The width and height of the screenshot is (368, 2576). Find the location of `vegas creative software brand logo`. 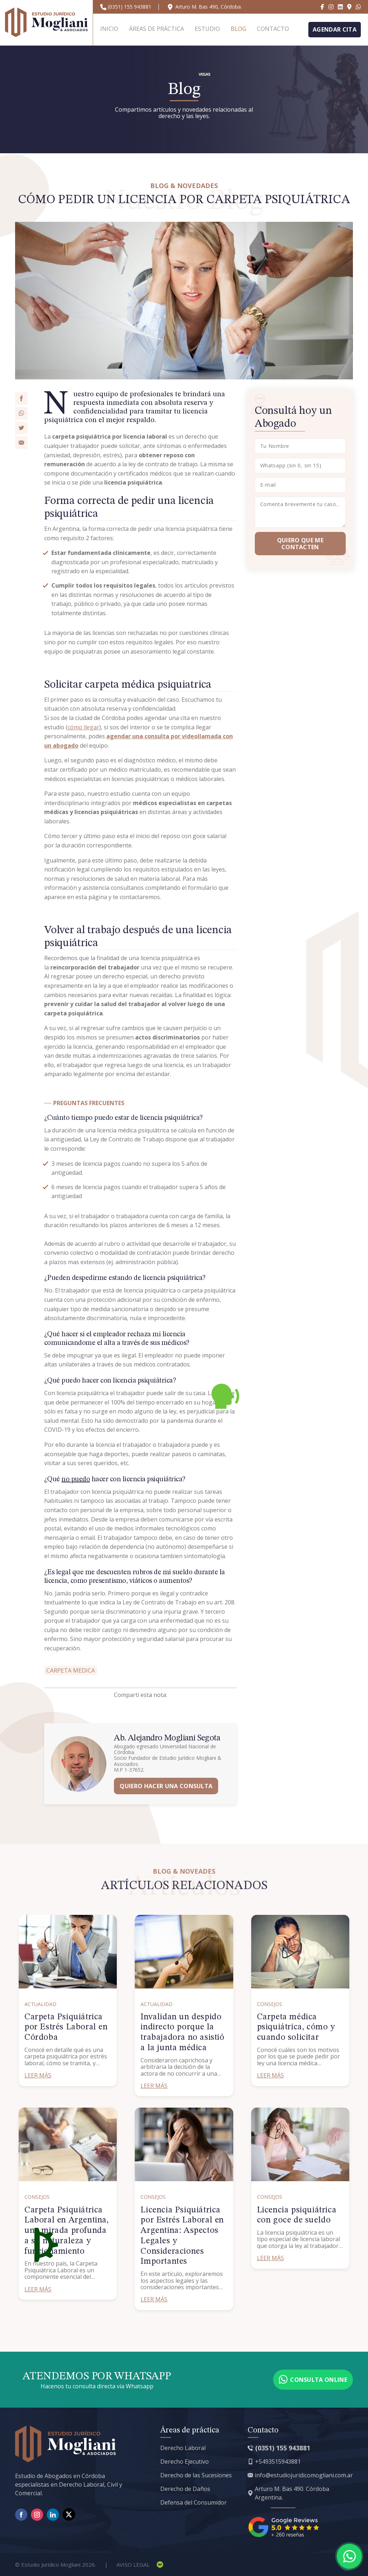

vegas creative software brand logo is located at coordinates (204, 74).